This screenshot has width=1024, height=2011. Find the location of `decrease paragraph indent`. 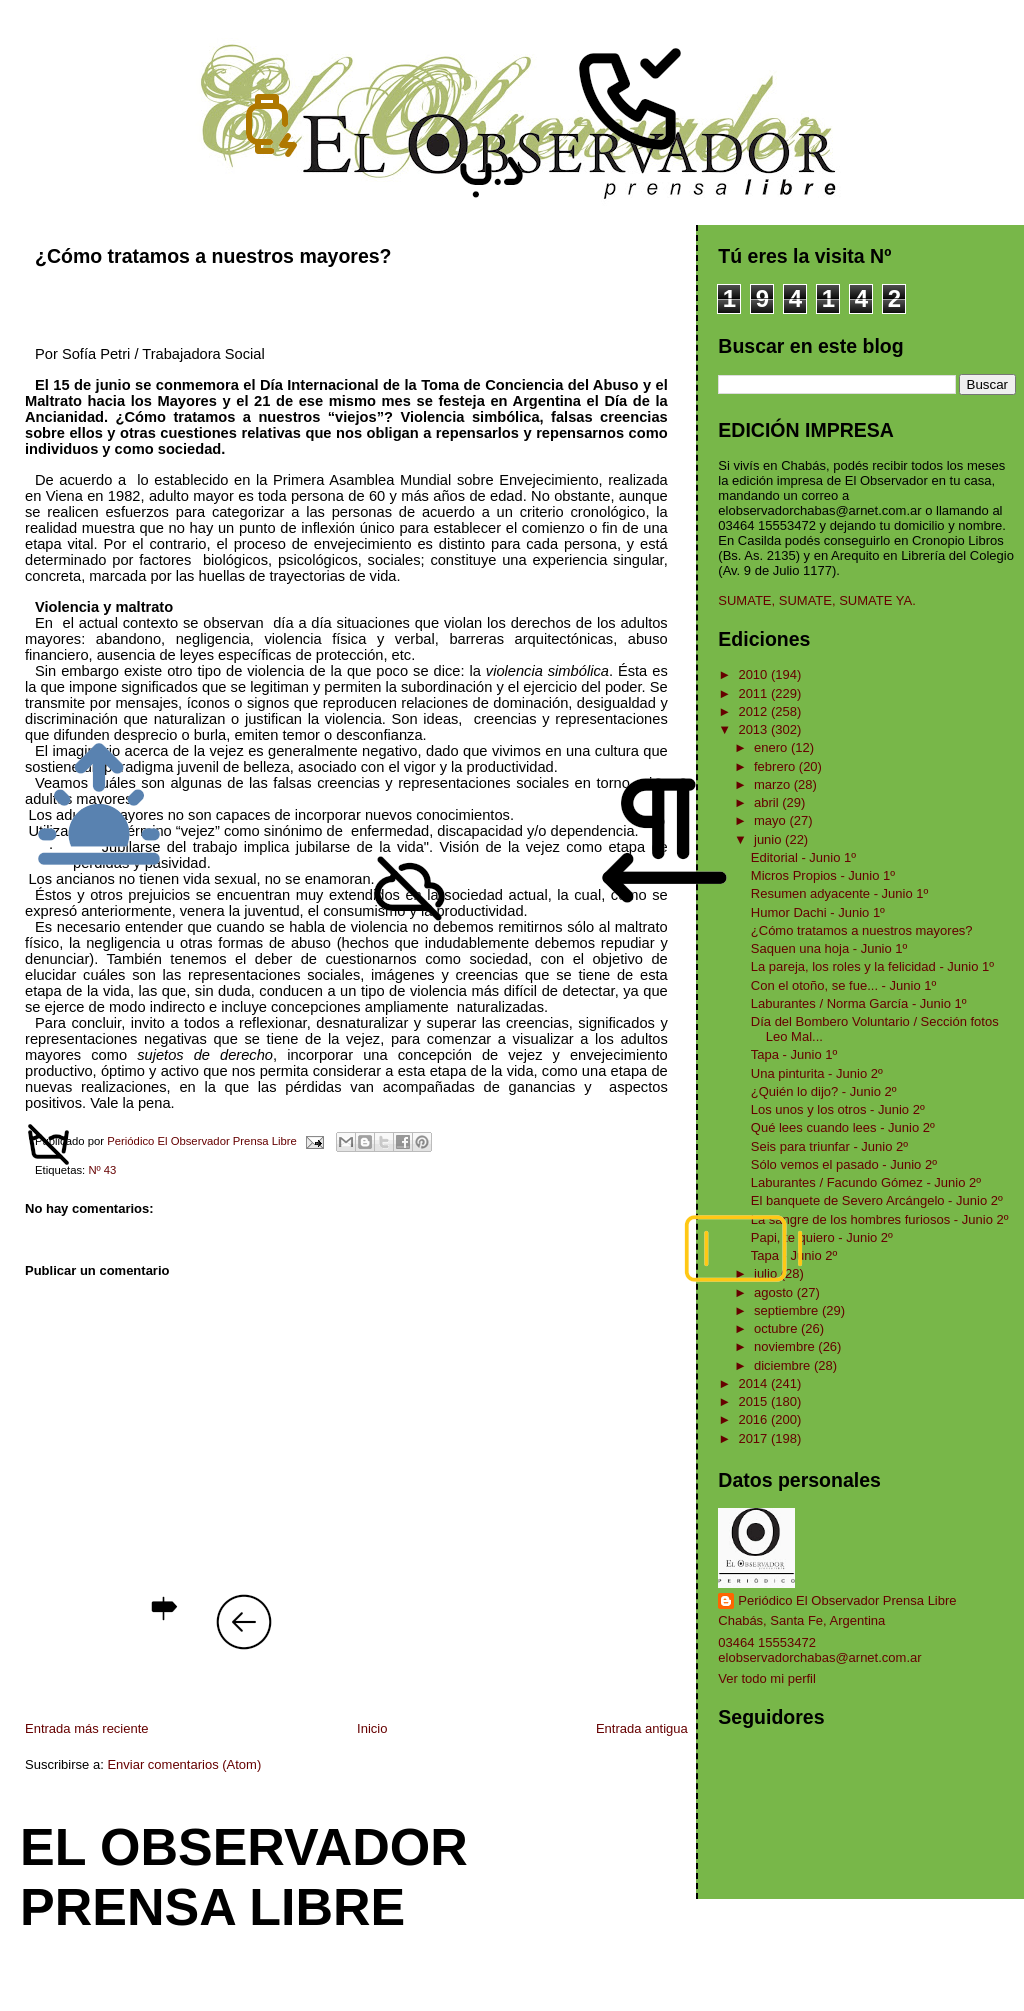

decrease paragraph indent is located at coordinates (664, 840).